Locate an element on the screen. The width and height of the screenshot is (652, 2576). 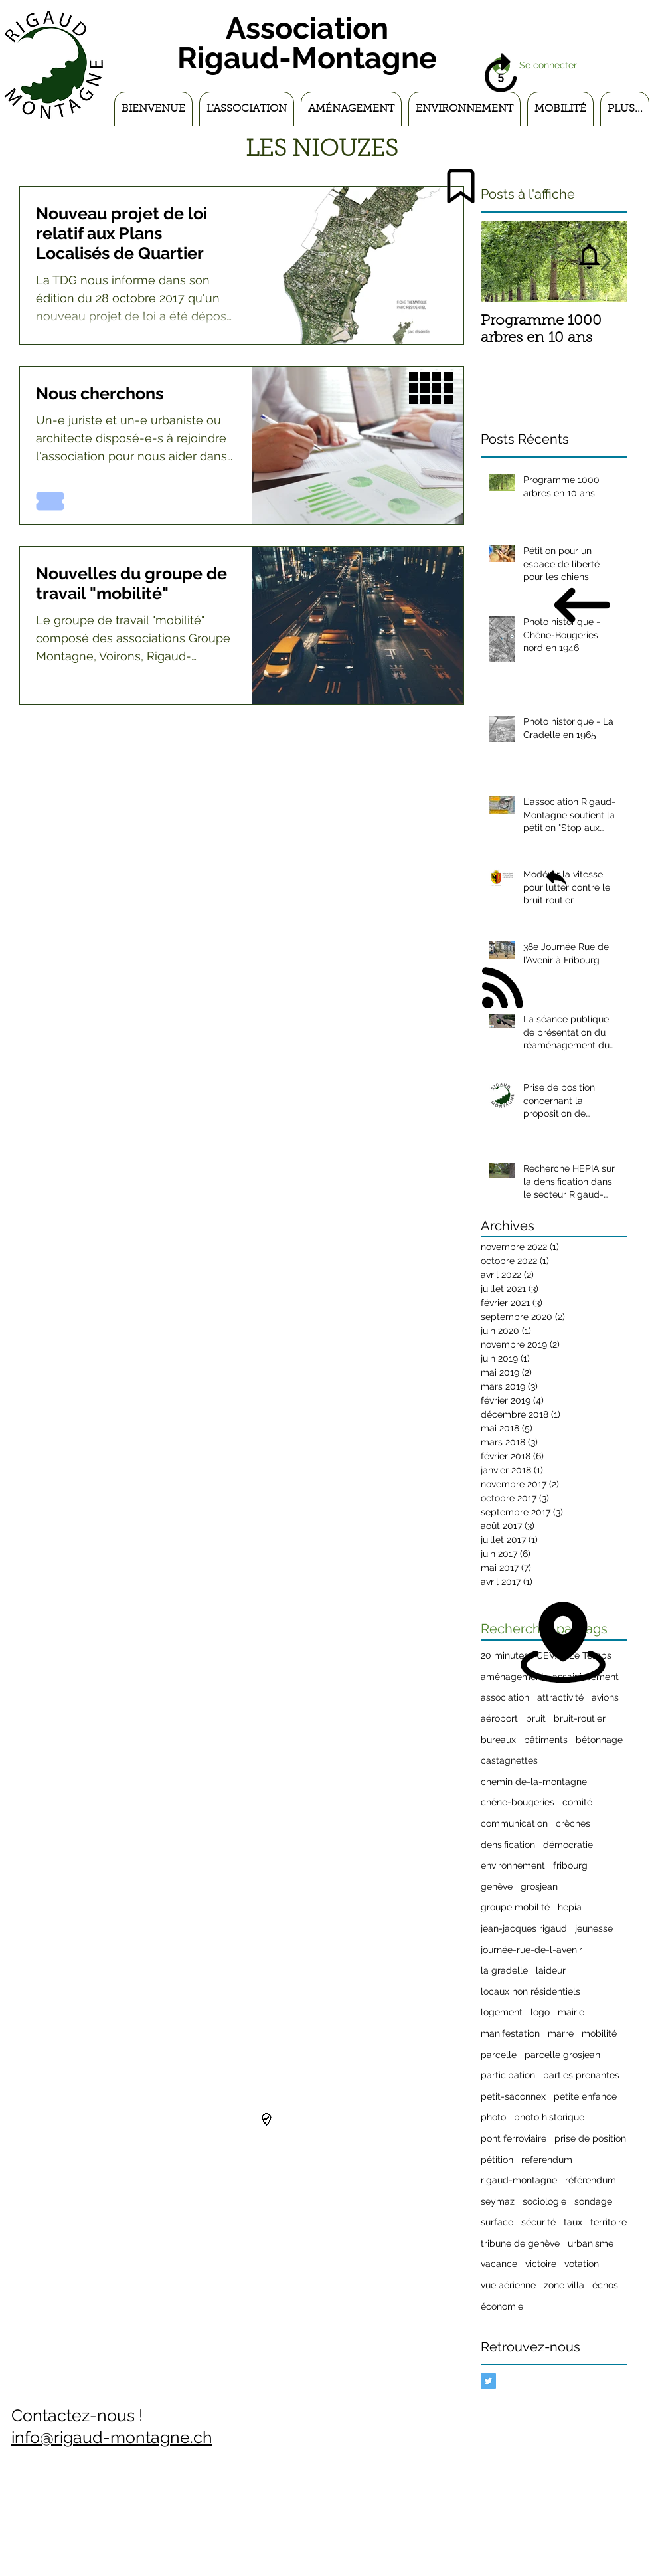
switch to comfortable grid view is located at coordinates (430, 388).